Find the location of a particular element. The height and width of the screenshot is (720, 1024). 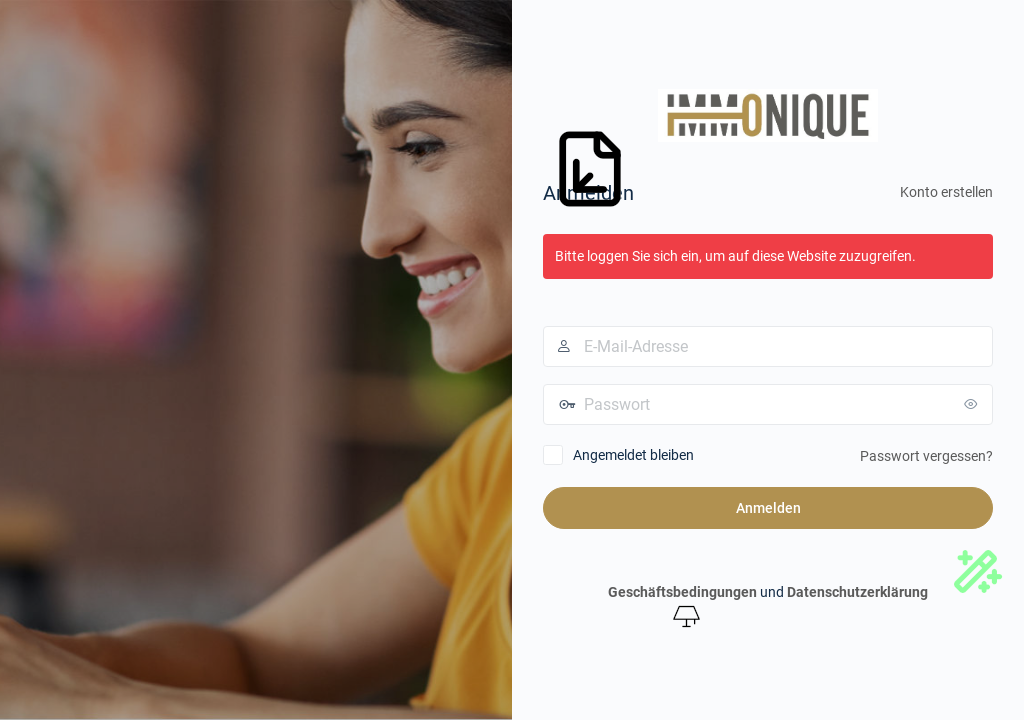

apply auto-enhance or smart adjustments is located at coordinates (975, 571).